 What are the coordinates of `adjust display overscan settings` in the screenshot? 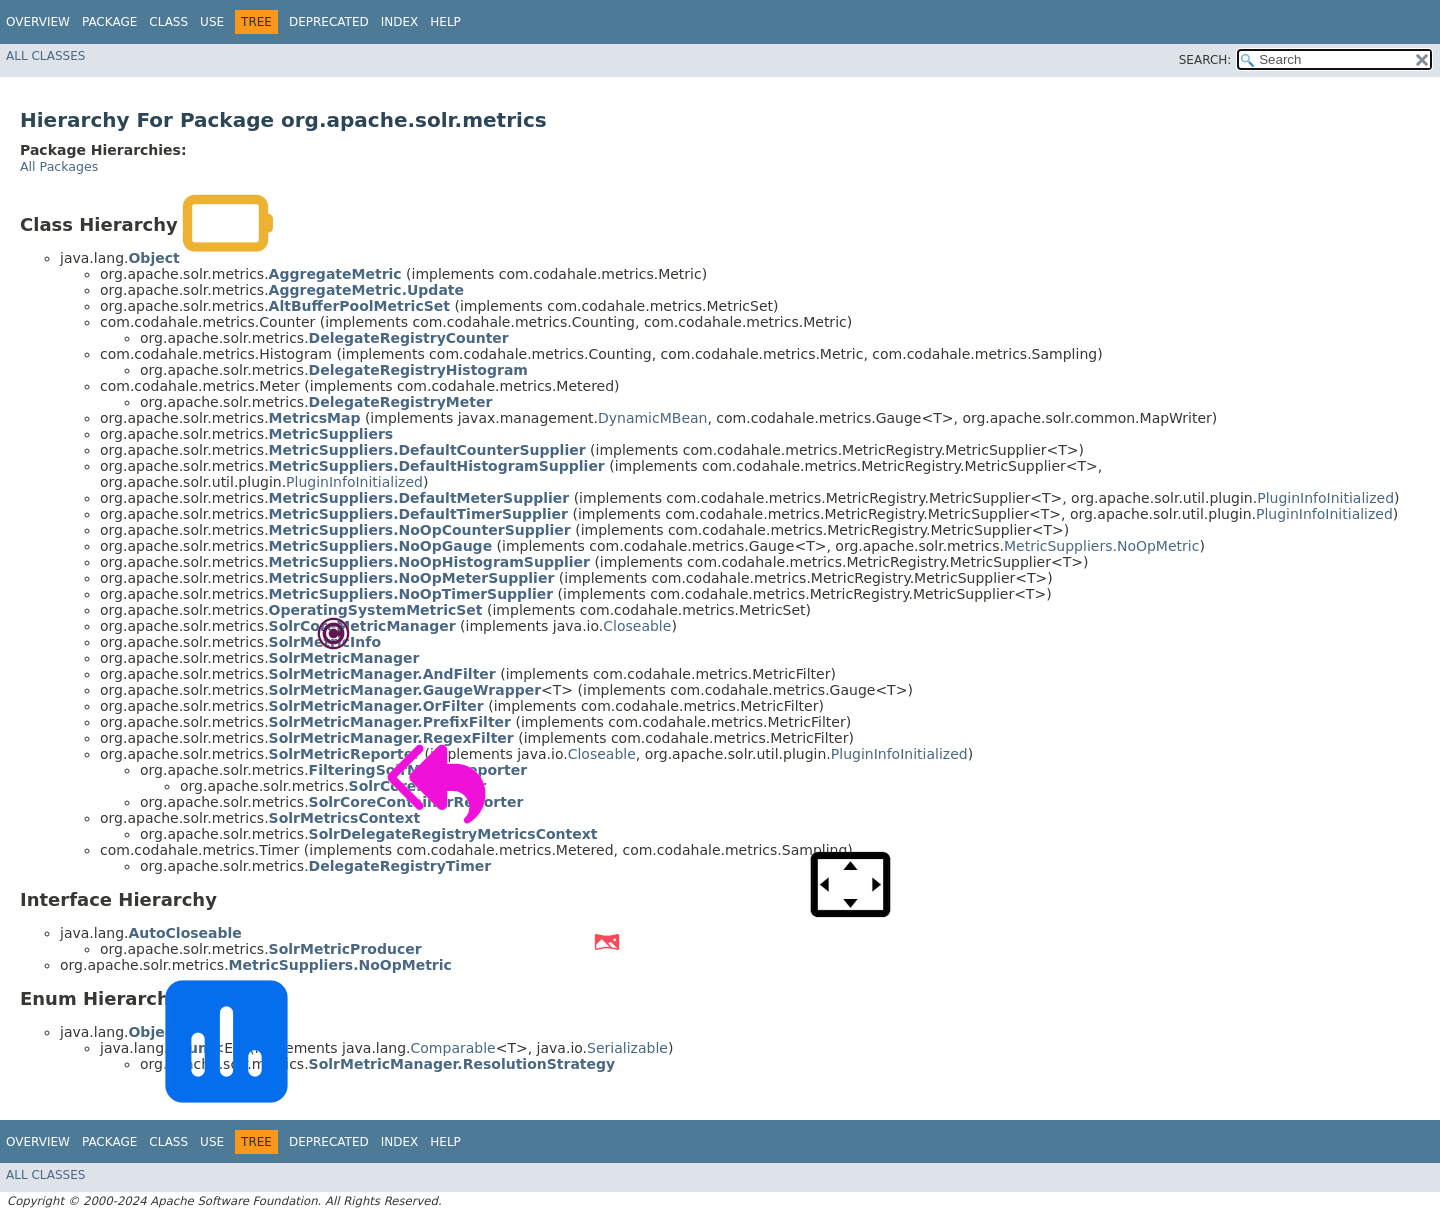 It's located at (850, 884).